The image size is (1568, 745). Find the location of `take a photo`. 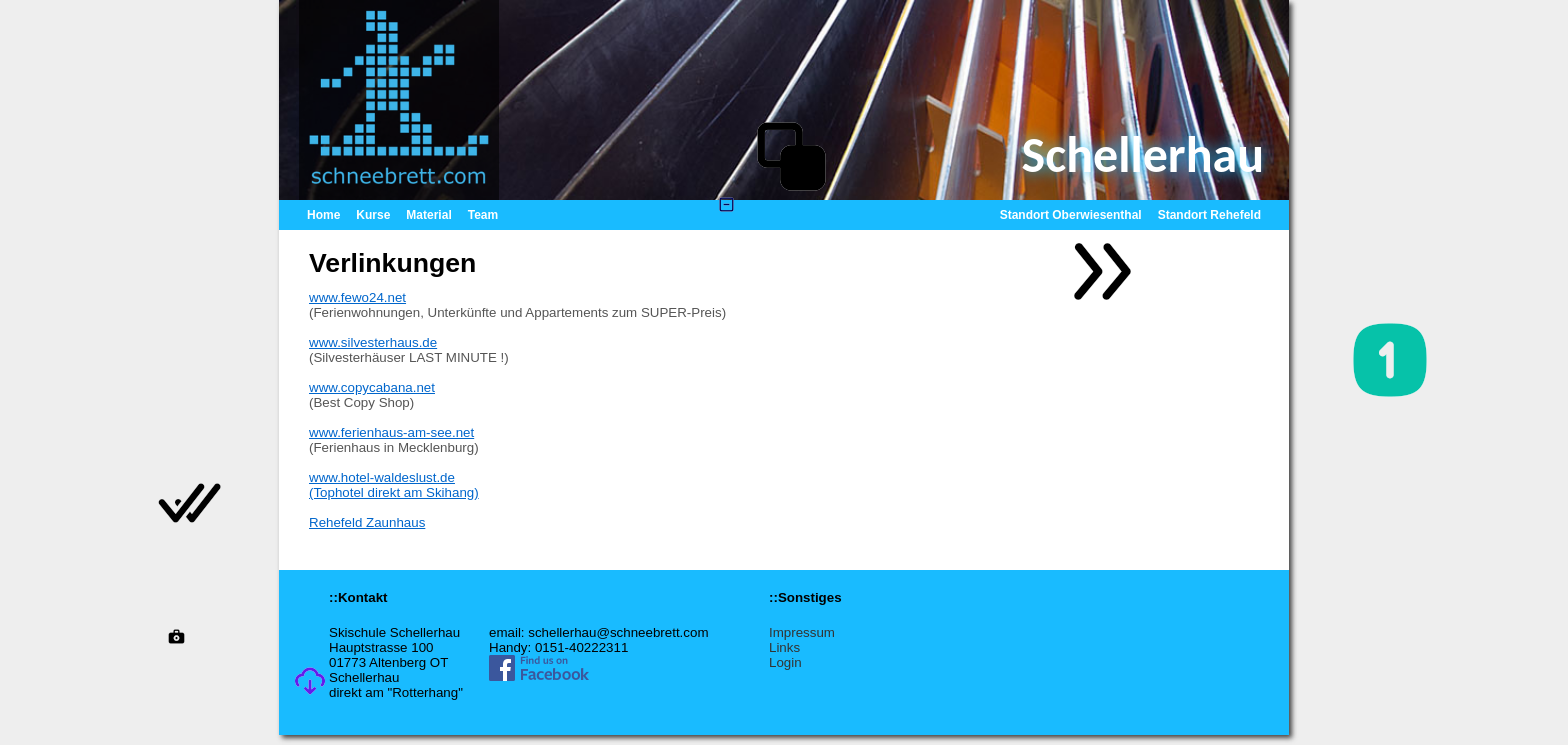

take a photo is located at coordinates (176, 636).